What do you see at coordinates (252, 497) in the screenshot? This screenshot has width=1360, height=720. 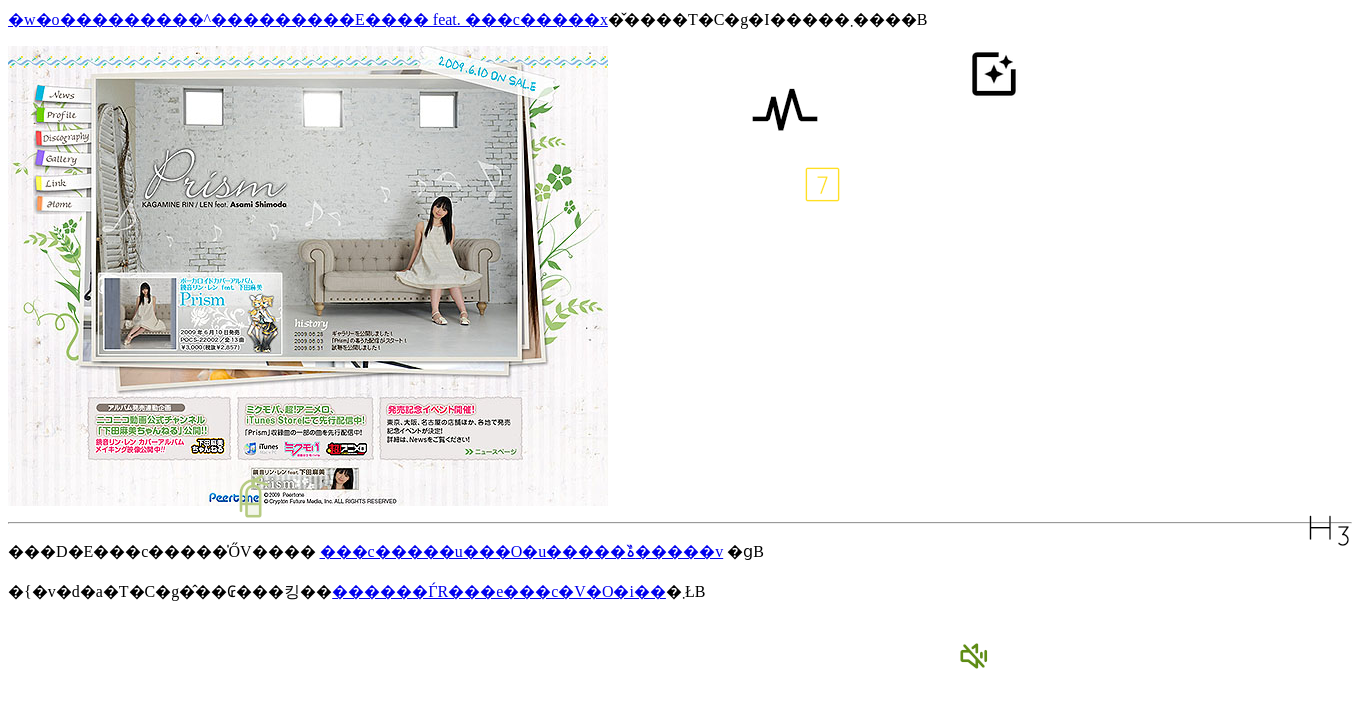 I see `access fire safety information` at bounding box center [252, 497].